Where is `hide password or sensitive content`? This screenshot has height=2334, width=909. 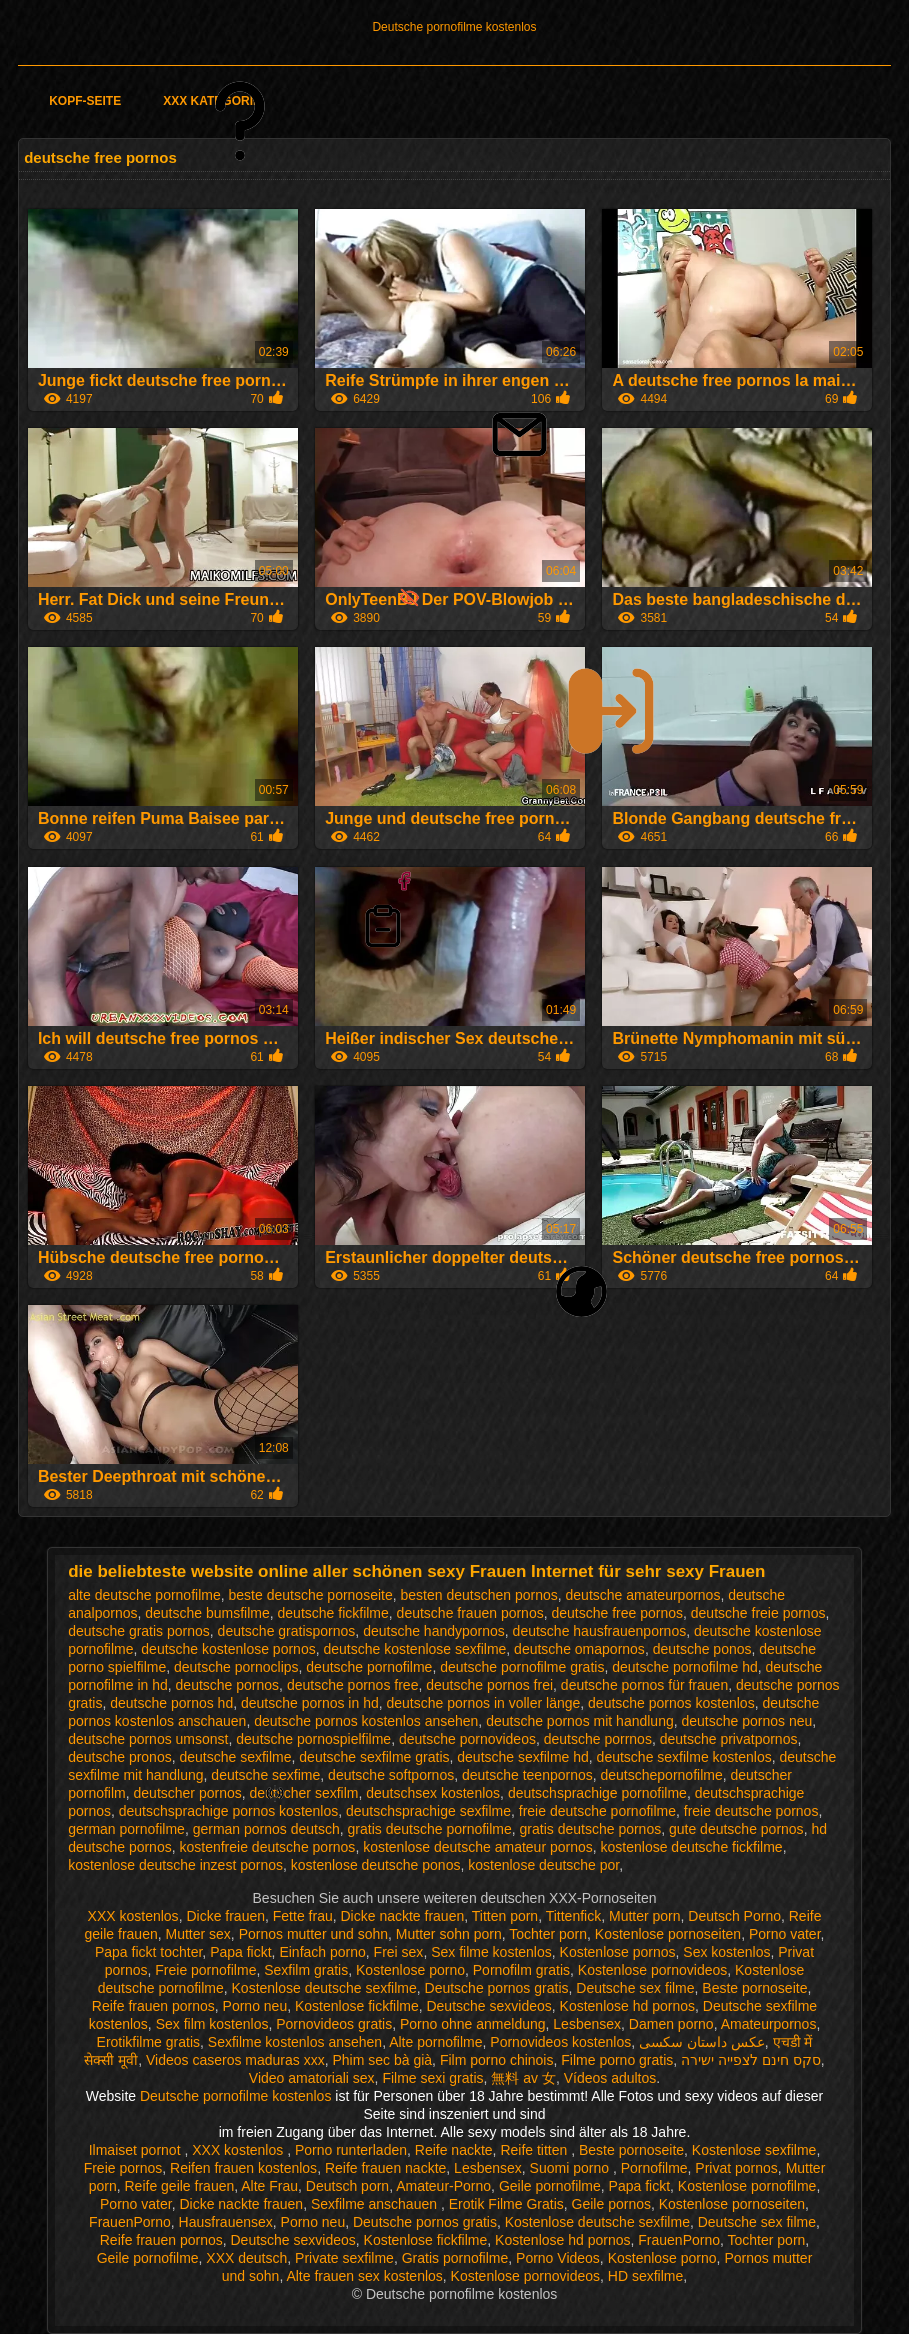 hide password or sensitive content is located at coordinates (409, 597).